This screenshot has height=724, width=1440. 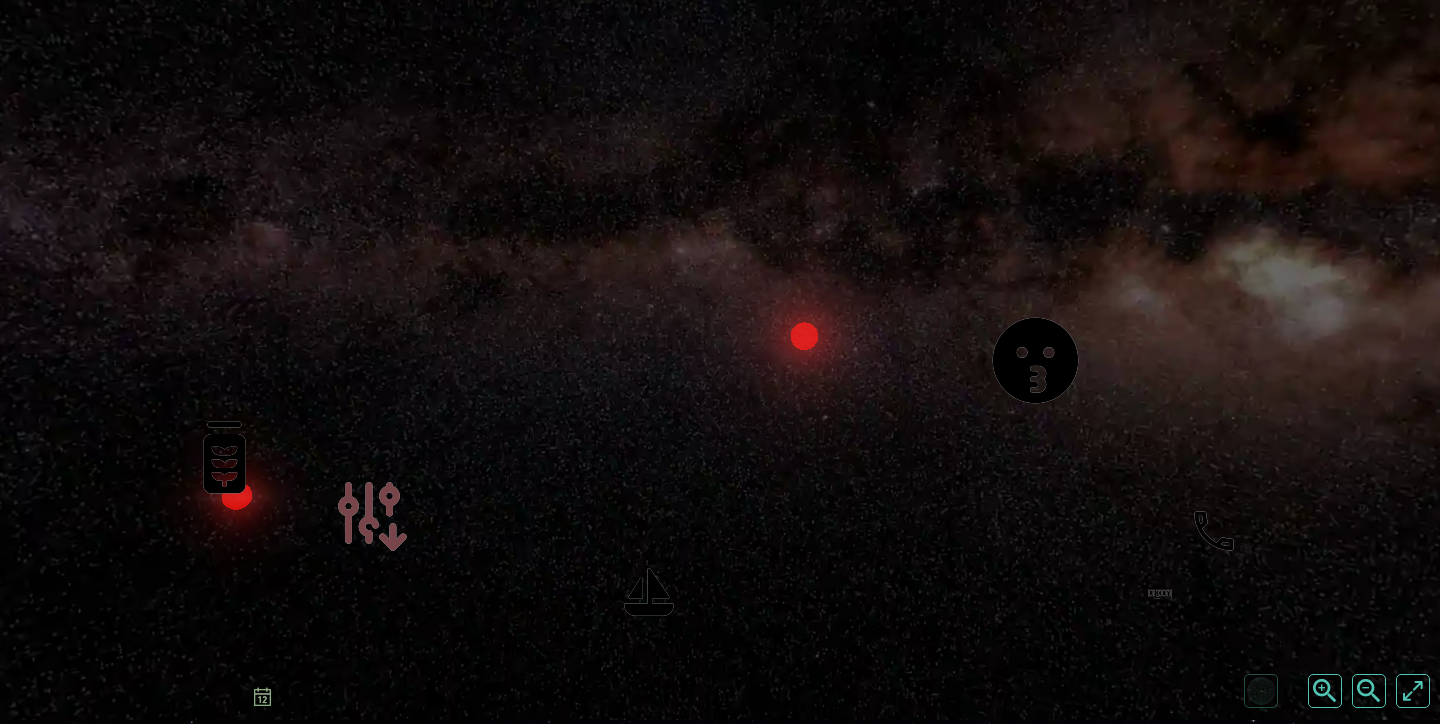 I want to click on npm package manager logo, so click(x=1160, y=593).